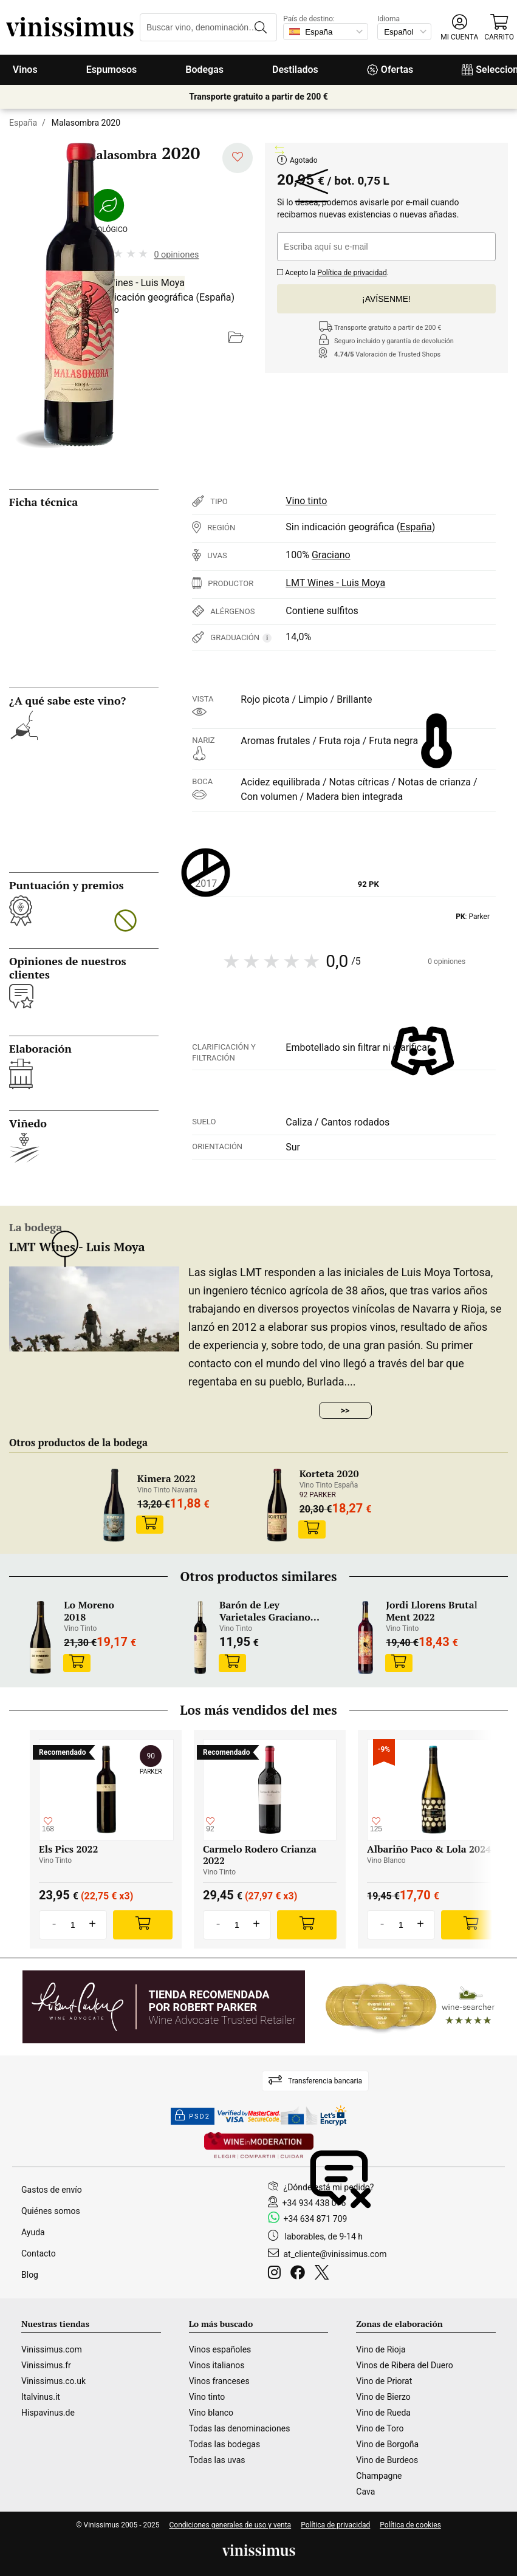 This screenshot has height=2576, width=517. What do you see at coordinates (235, 337) in the screenshot?
I see `open folder containing files` at bounding box center [235, 337].